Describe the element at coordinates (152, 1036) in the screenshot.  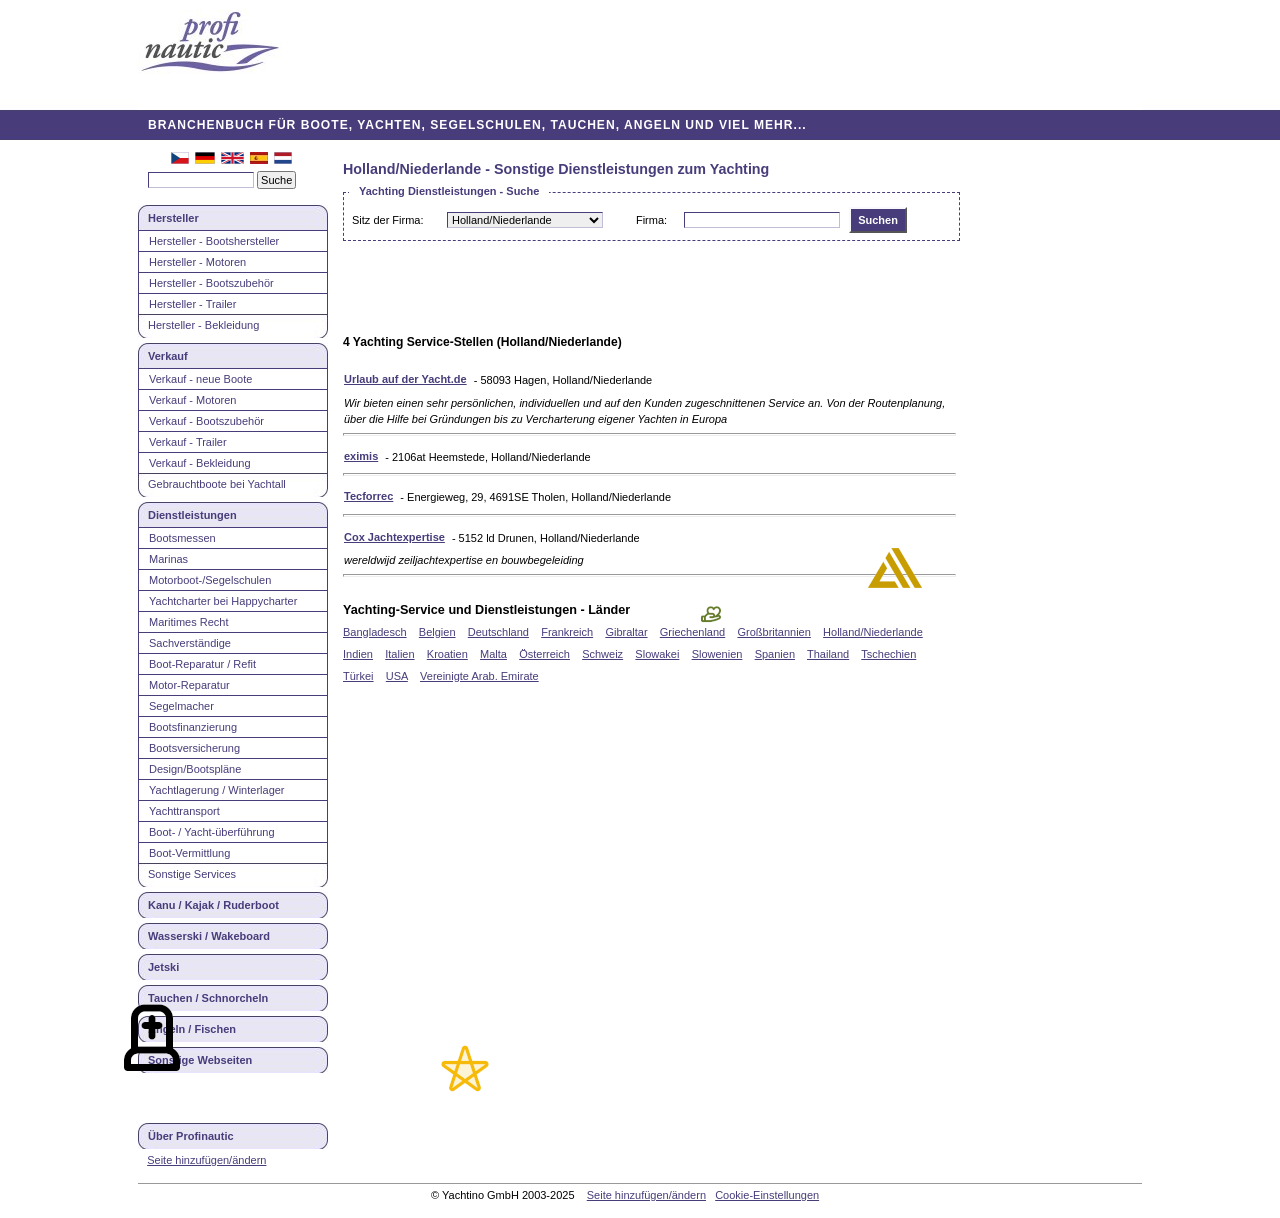
I see `indicates a memorial or cemetery location` at that location.